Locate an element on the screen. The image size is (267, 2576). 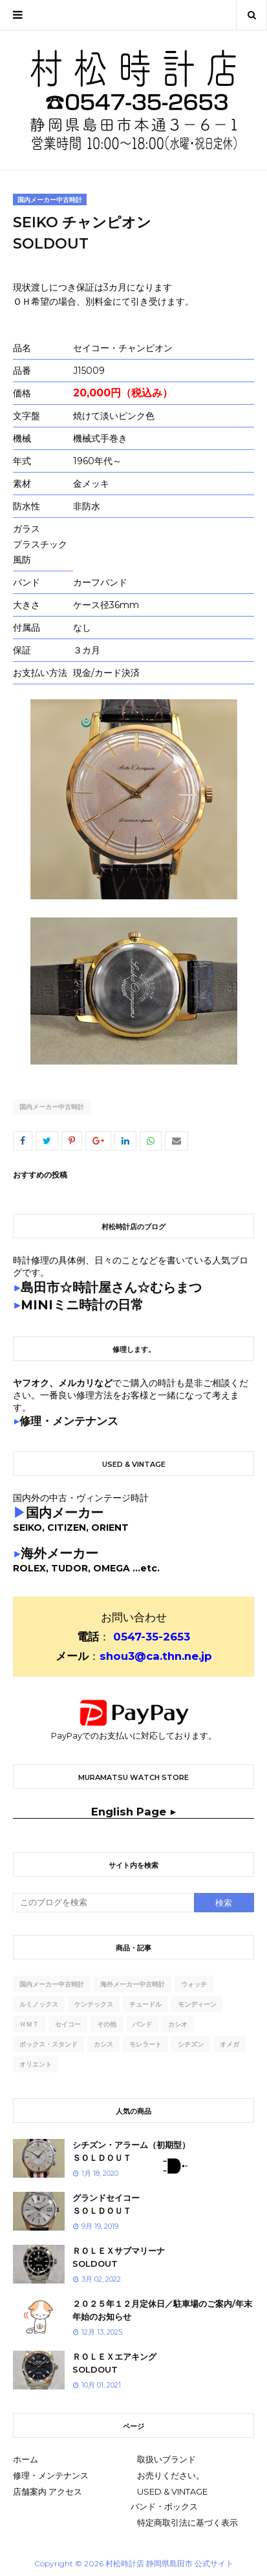
represents a NAND logic gate in a circuit diagram is located at coordinates (175, 2166).